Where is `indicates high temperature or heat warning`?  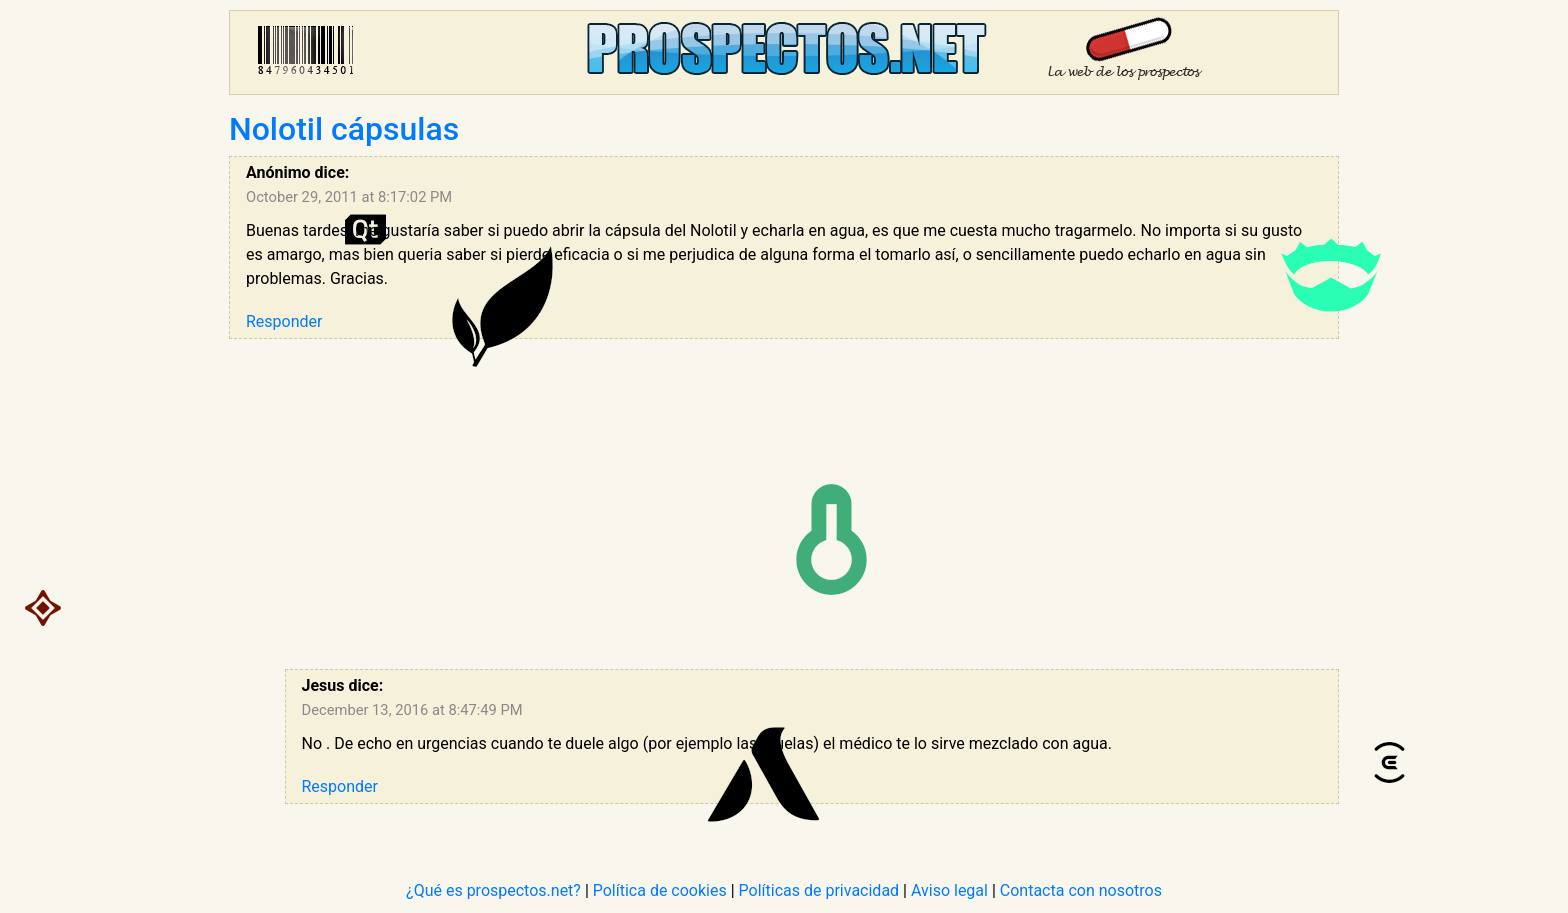 indicates high temperature or heat warning is located at coordinates (831, 539).